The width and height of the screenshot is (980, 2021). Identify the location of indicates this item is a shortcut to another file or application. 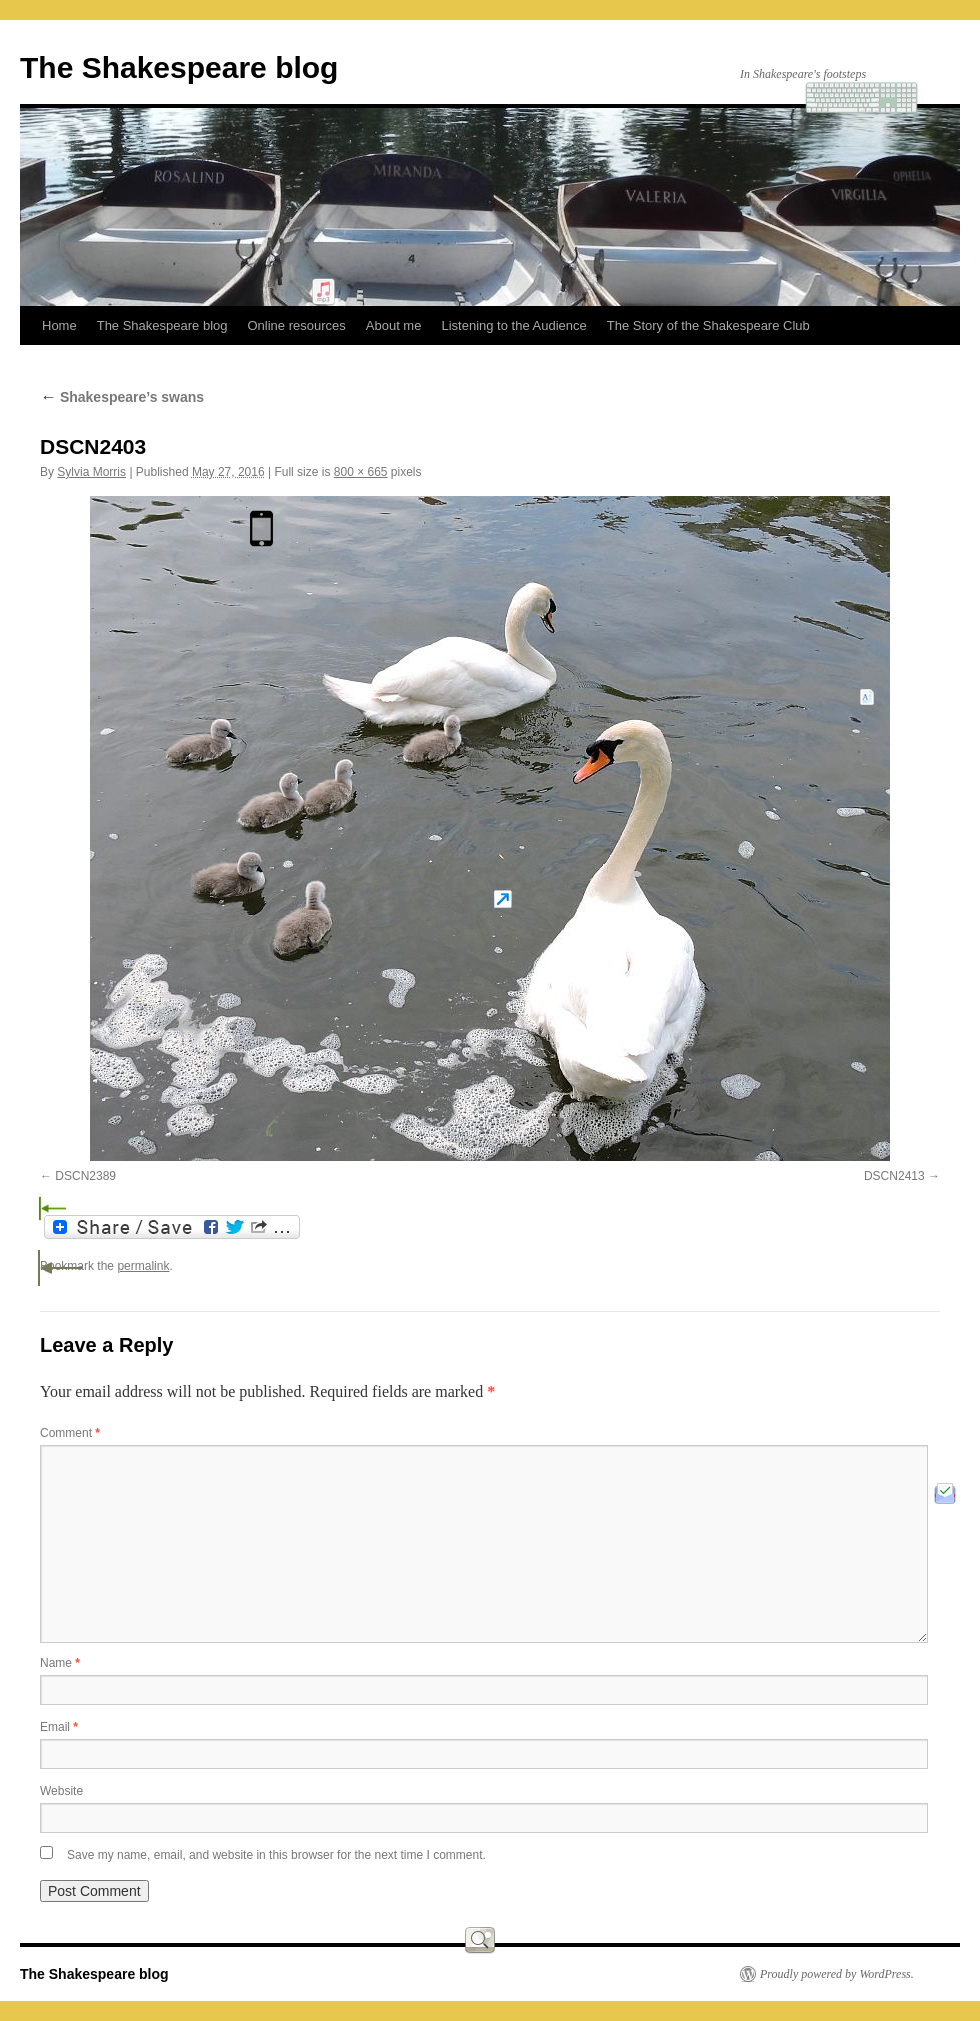
(516, 885).